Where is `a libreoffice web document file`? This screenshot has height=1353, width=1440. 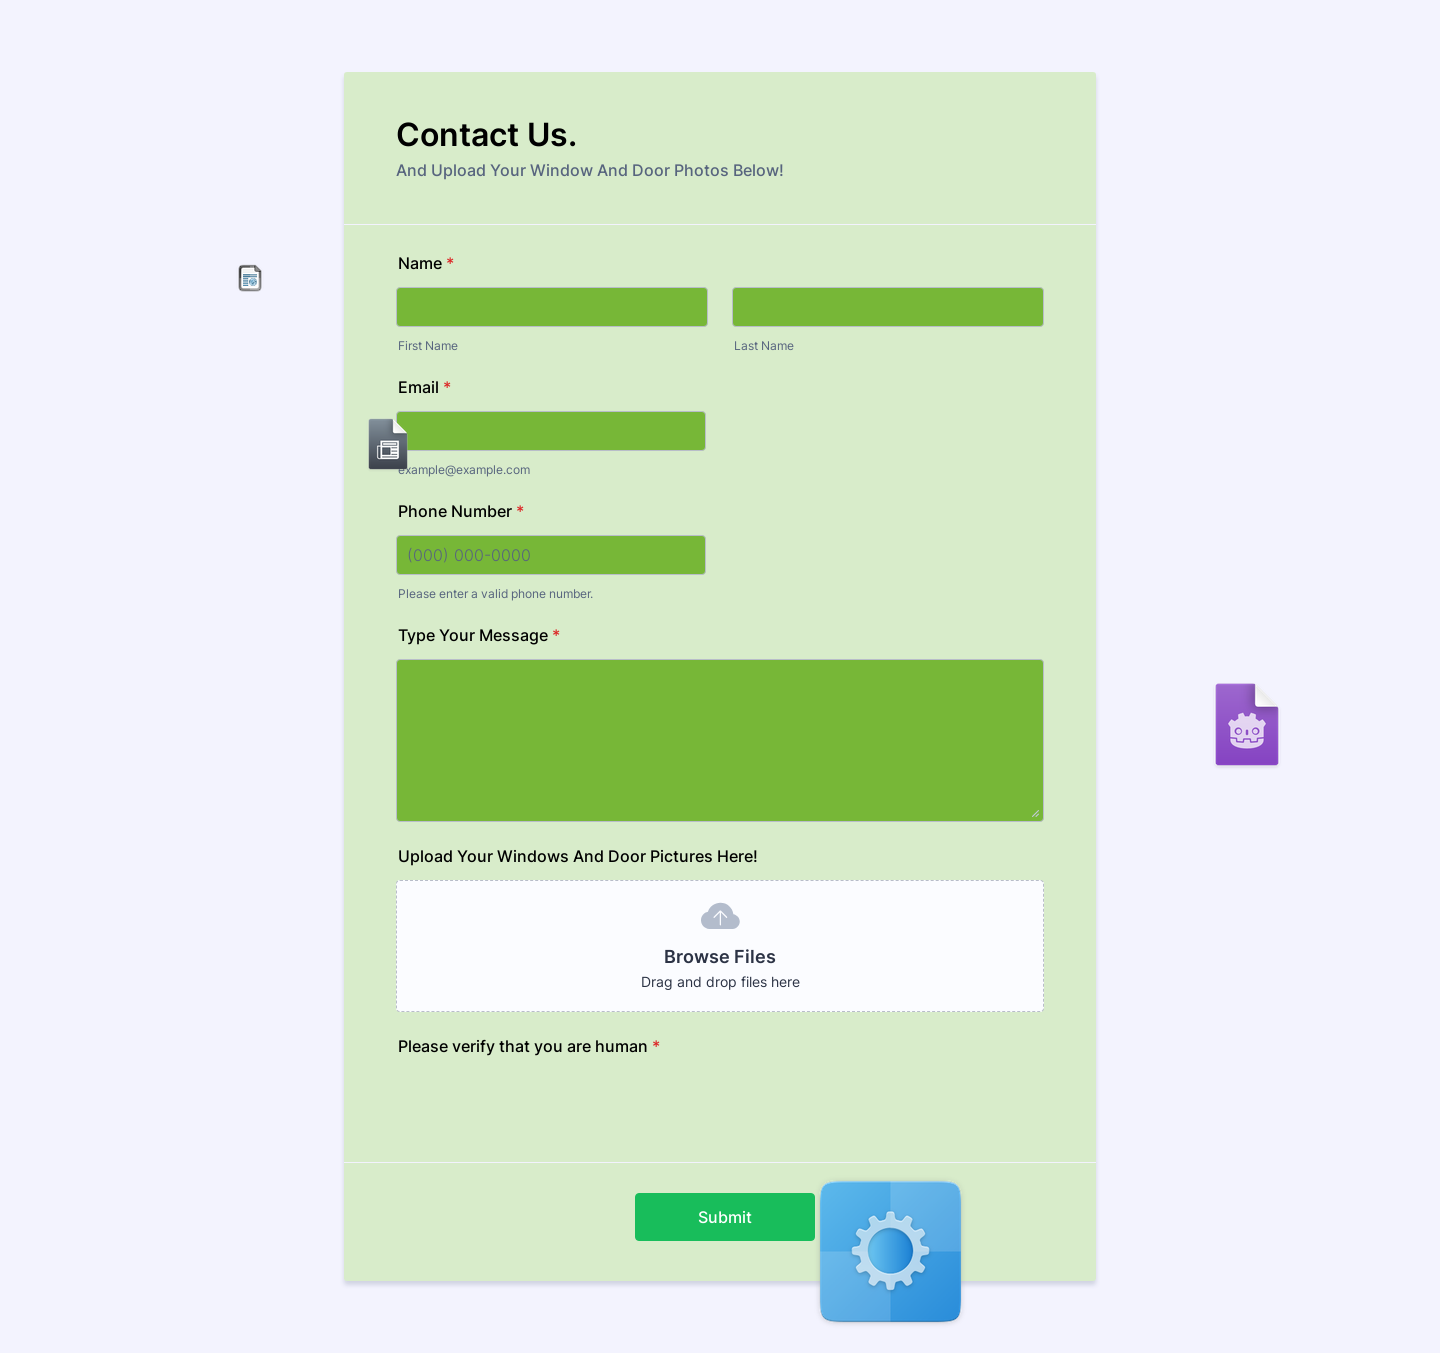
a libreoffice web document file is located at coordinates (250, 278).